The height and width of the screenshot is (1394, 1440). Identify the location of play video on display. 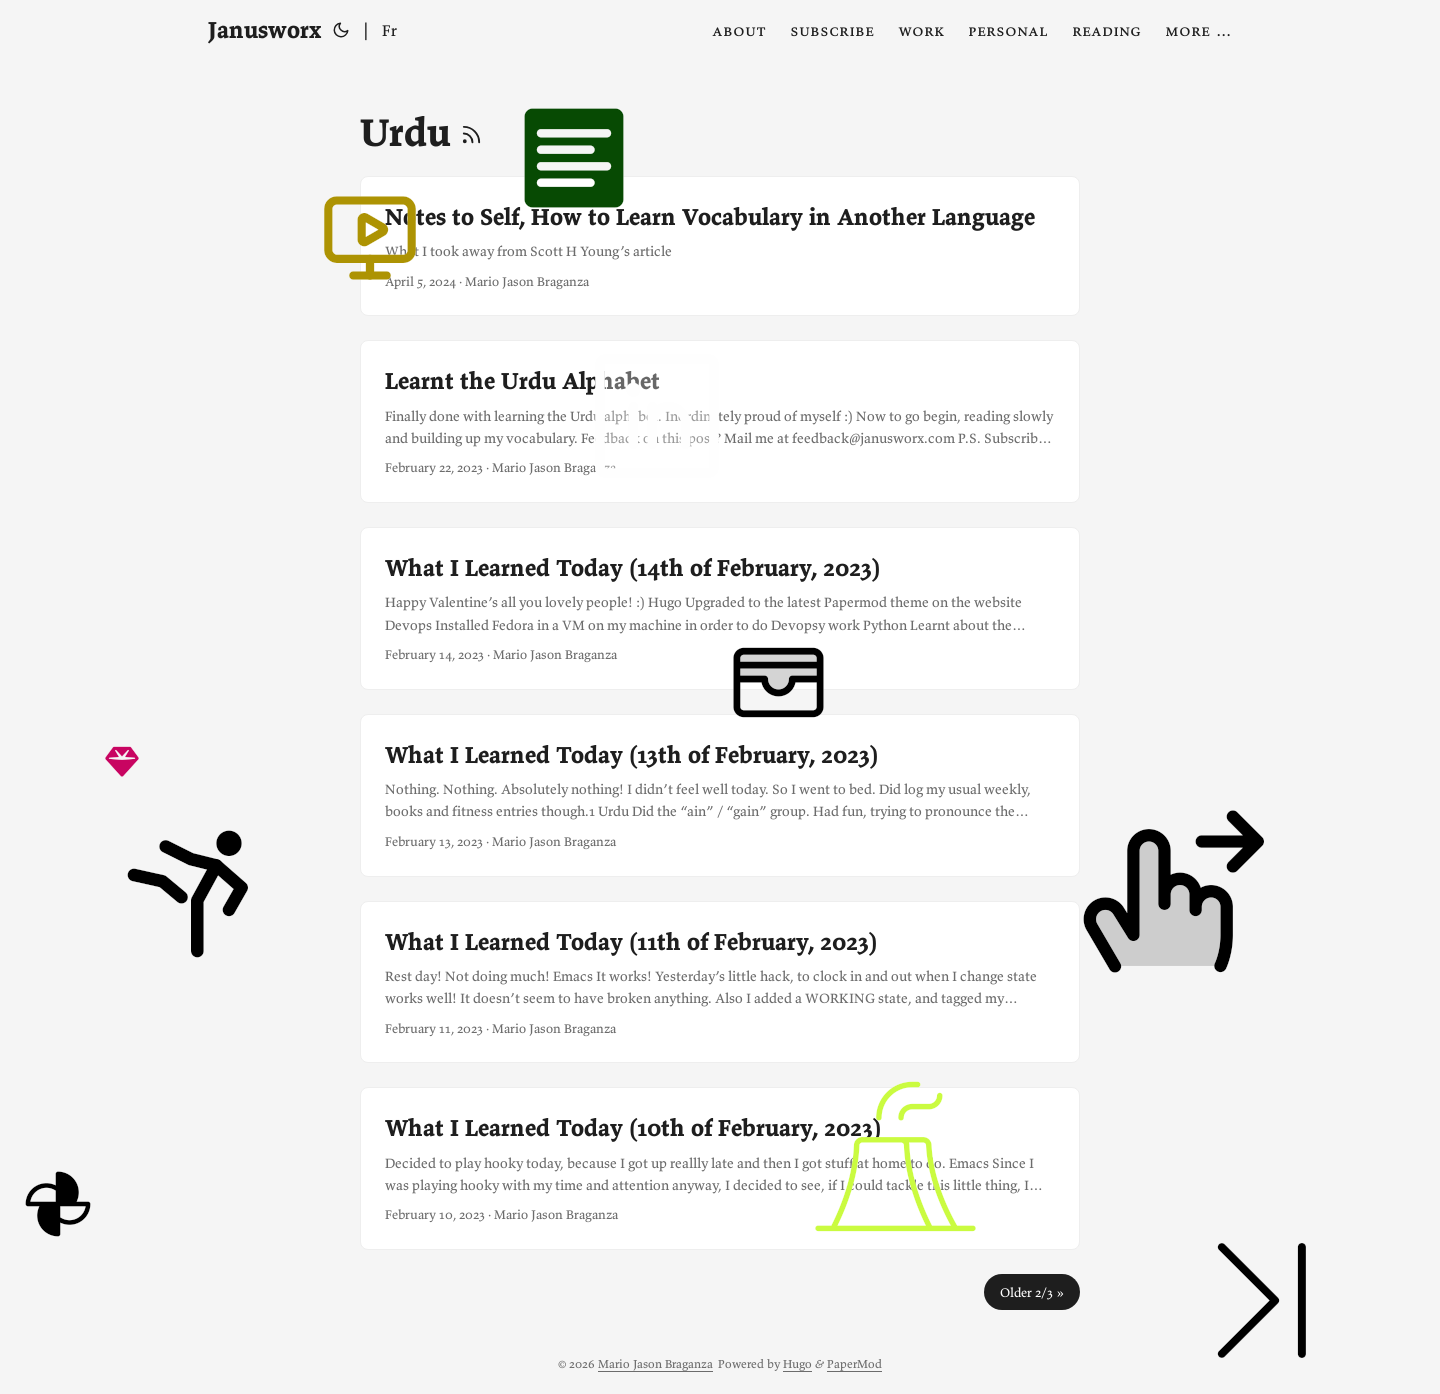
(370, 238).